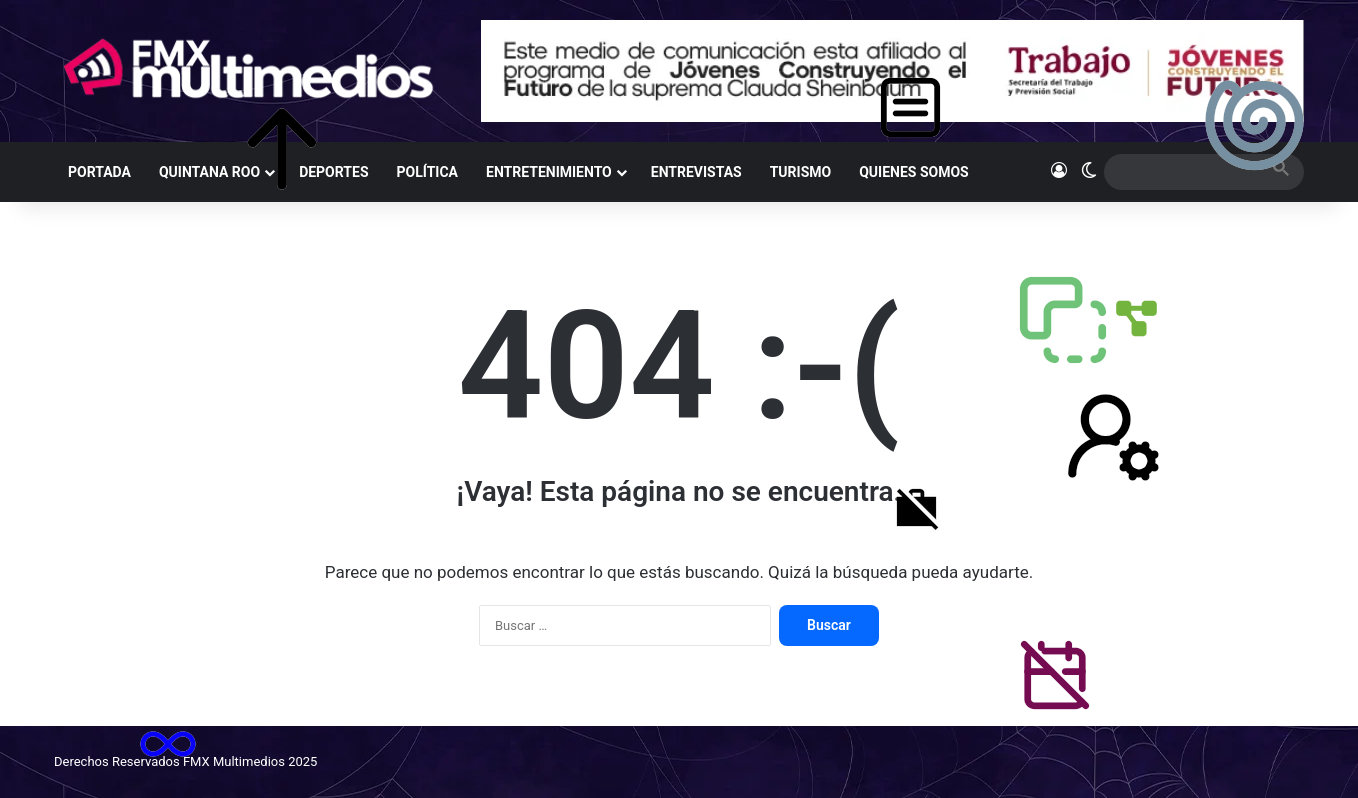 The image size is (1358, 798). Describe the element at coordinates (1055, 675) in the screenshot. I see `disable calendar or scheduling features` at that location.